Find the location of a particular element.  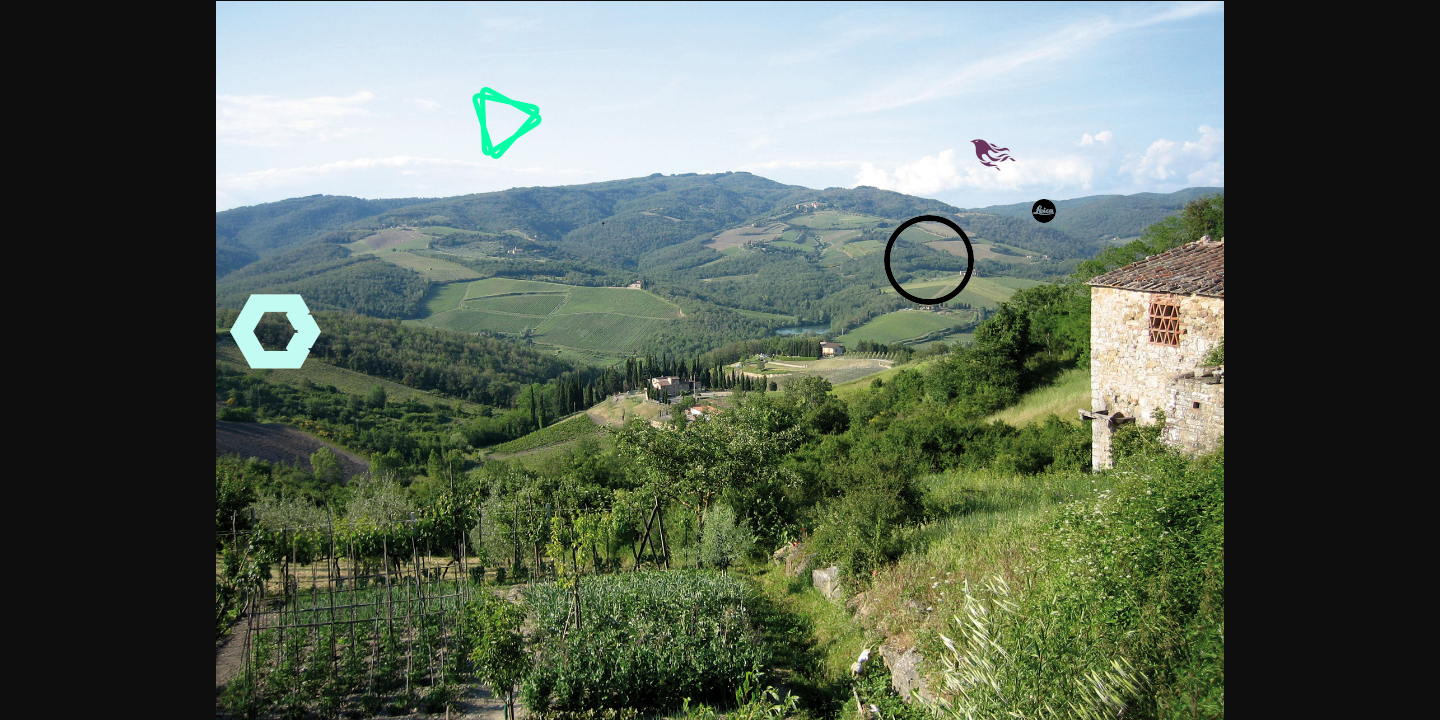

leica camera brand logo is located at coordinates (1044, 211).